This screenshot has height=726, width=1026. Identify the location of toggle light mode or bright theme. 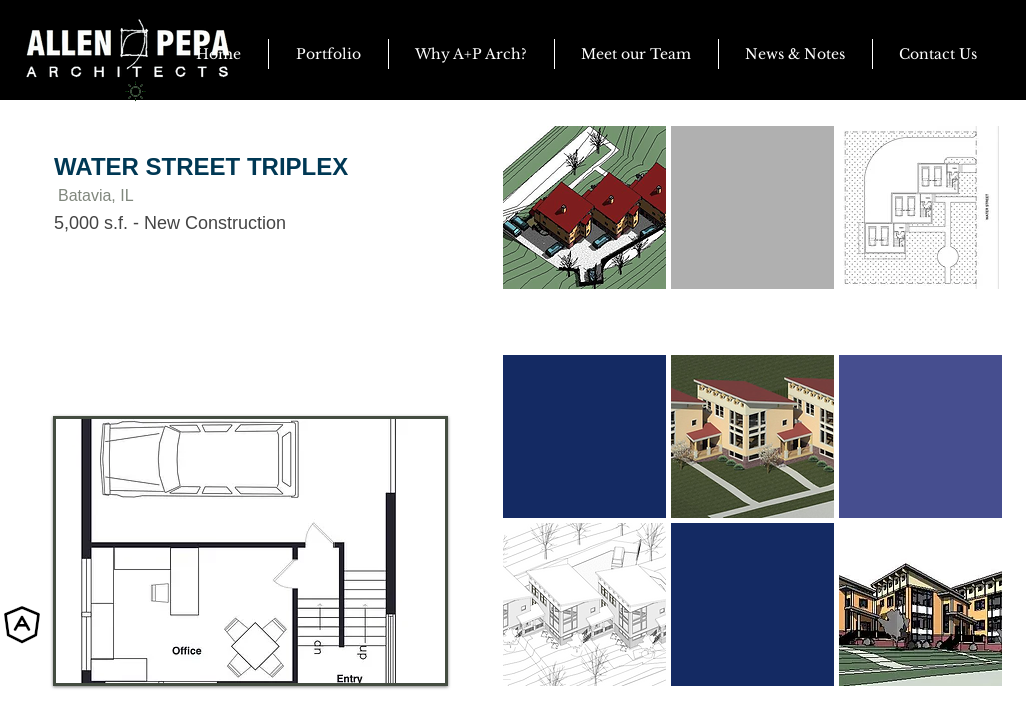
(135, 91).